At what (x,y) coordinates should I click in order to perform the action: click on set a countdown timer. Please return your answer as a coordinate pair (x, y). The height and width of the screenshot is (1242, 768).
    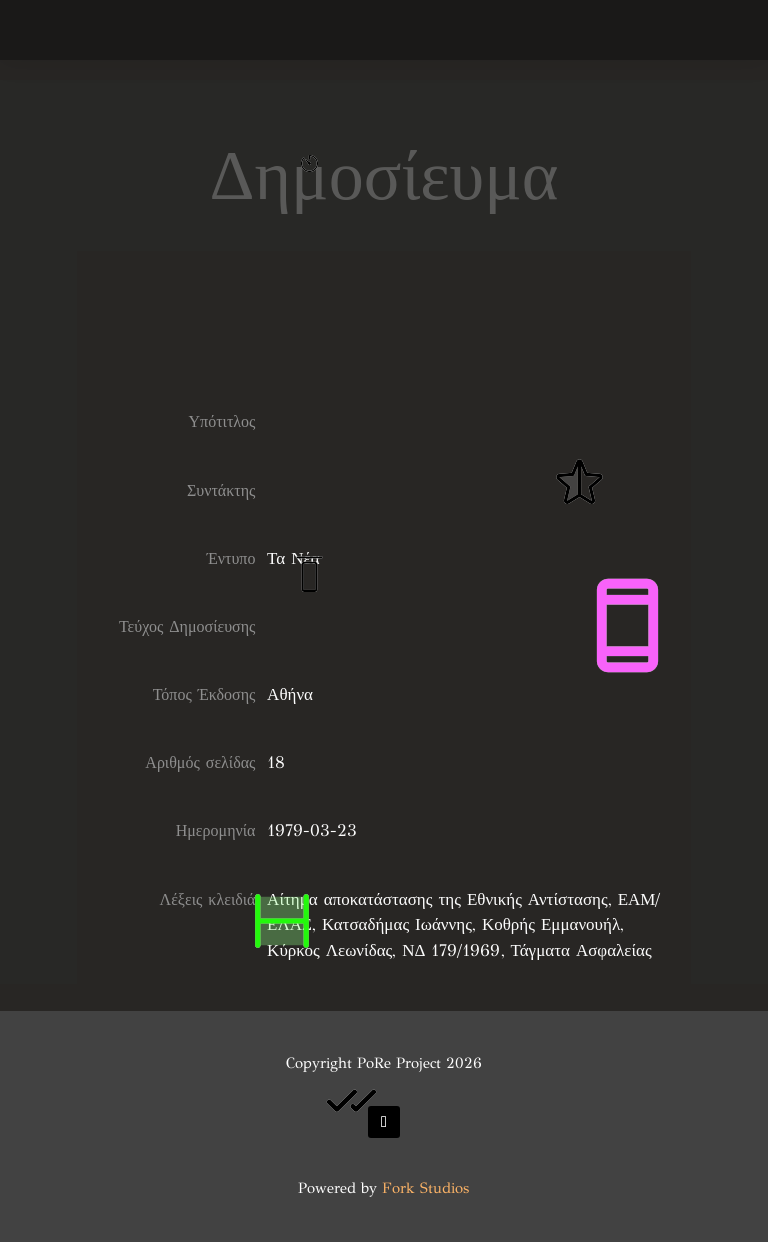
    Looking at the image, I should click on (309, 163).